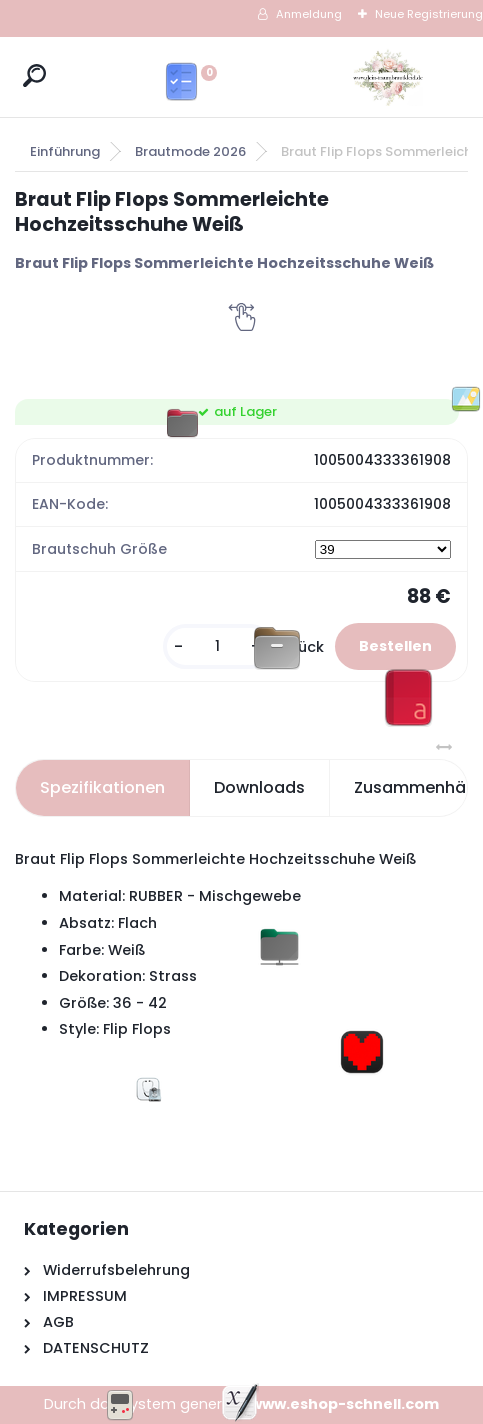 The height and width of the screenshot is (1424, 483). I want to click on open xournal note-taking app, so click(239, 1402).